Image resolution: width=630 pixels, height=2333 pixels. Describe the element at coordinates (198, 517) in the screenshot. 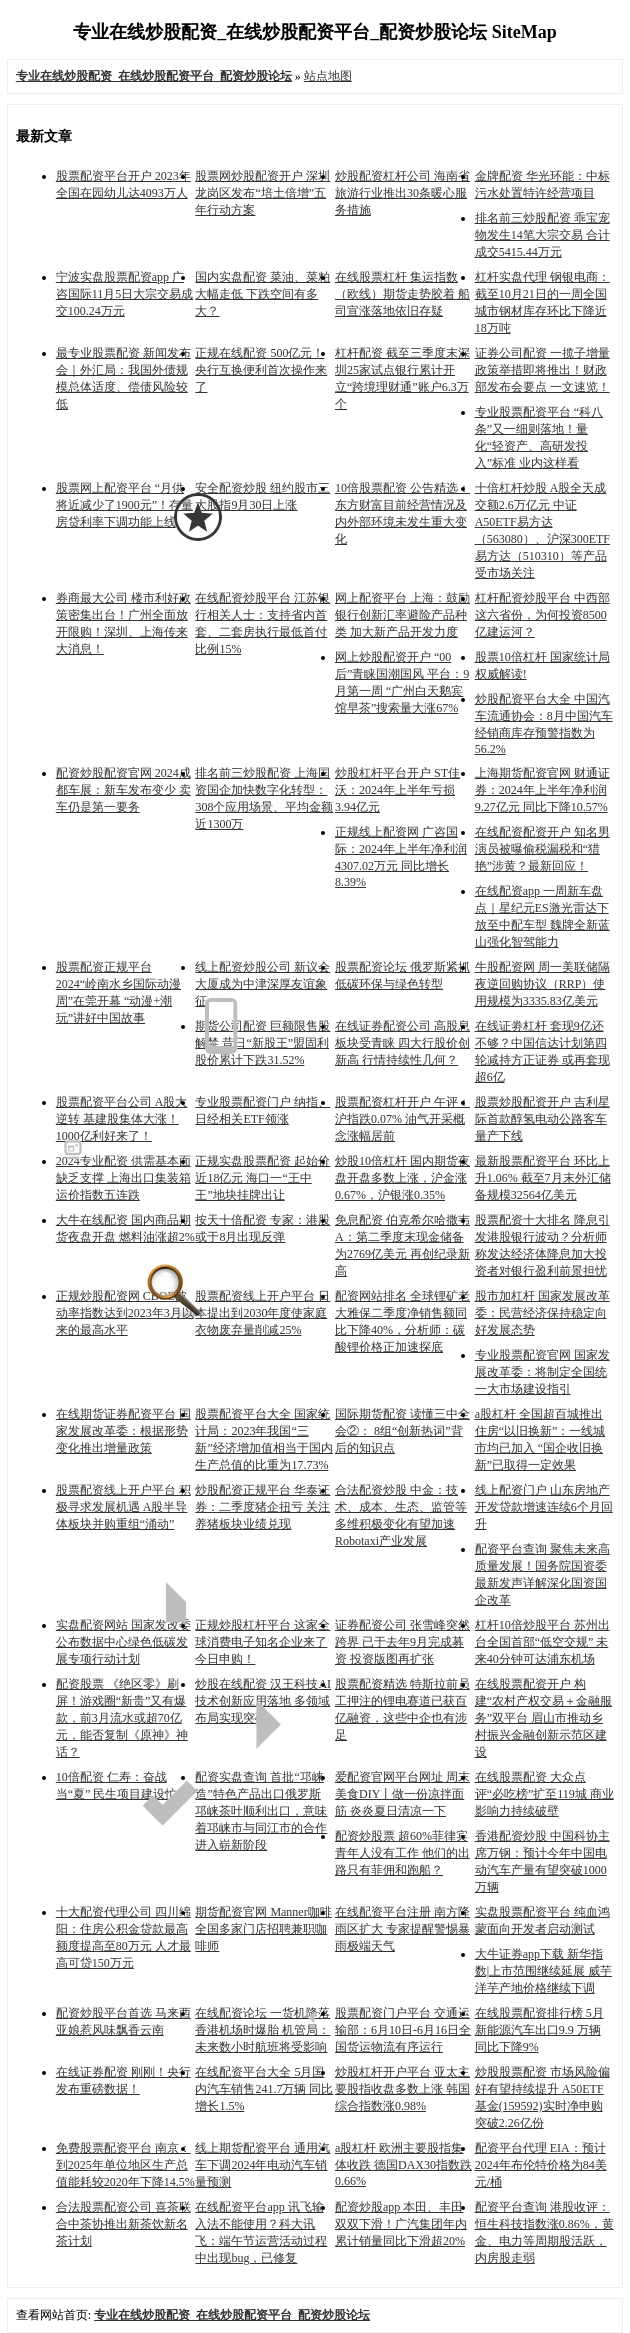

I see `set default applications for file types` at that location.